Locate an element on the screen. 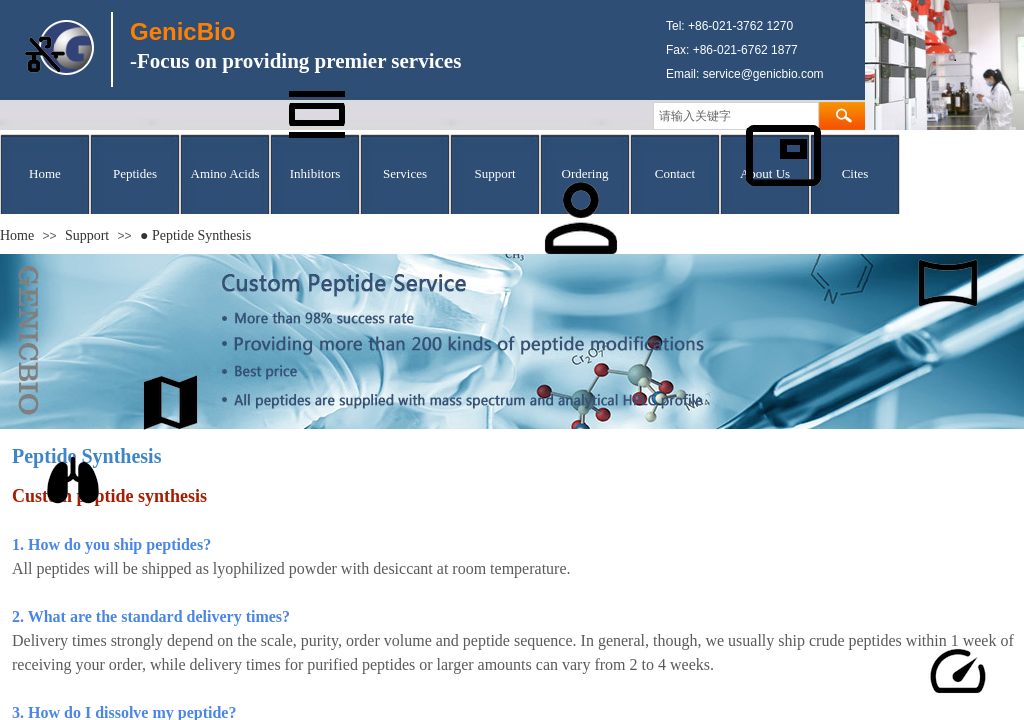  network connection unavailable is located at coordinates (45, 55).